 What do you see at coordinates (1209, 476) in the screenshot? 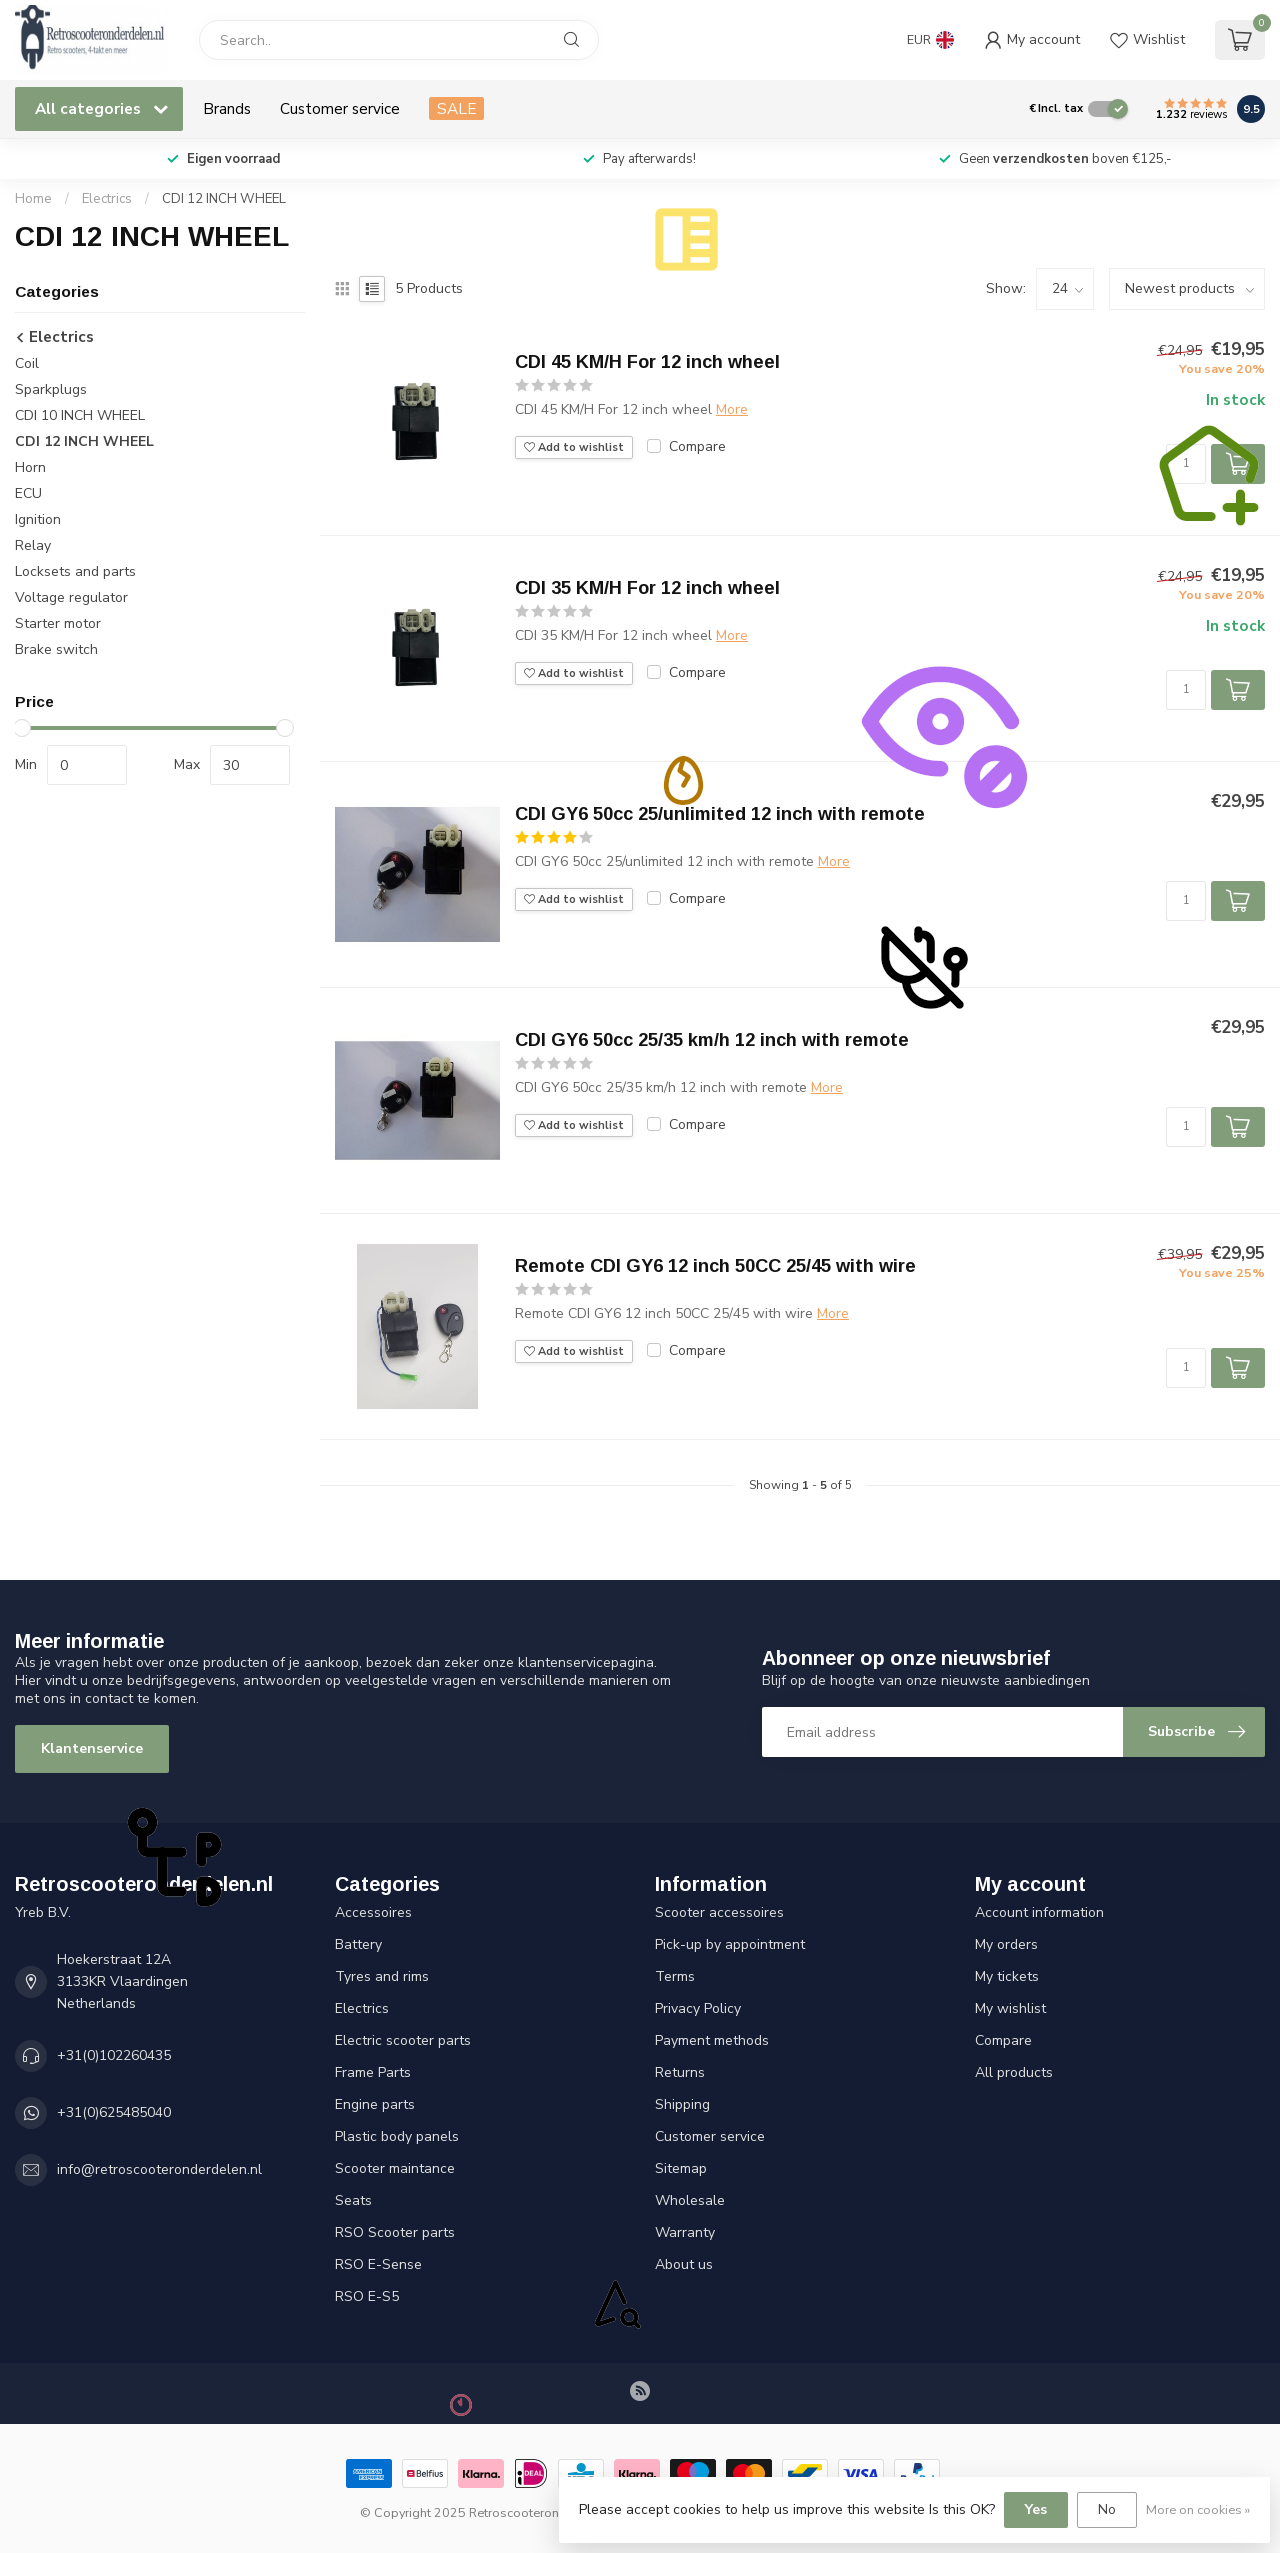
I see `add a new shape or polygon element` at bounding box center [1209, 476].